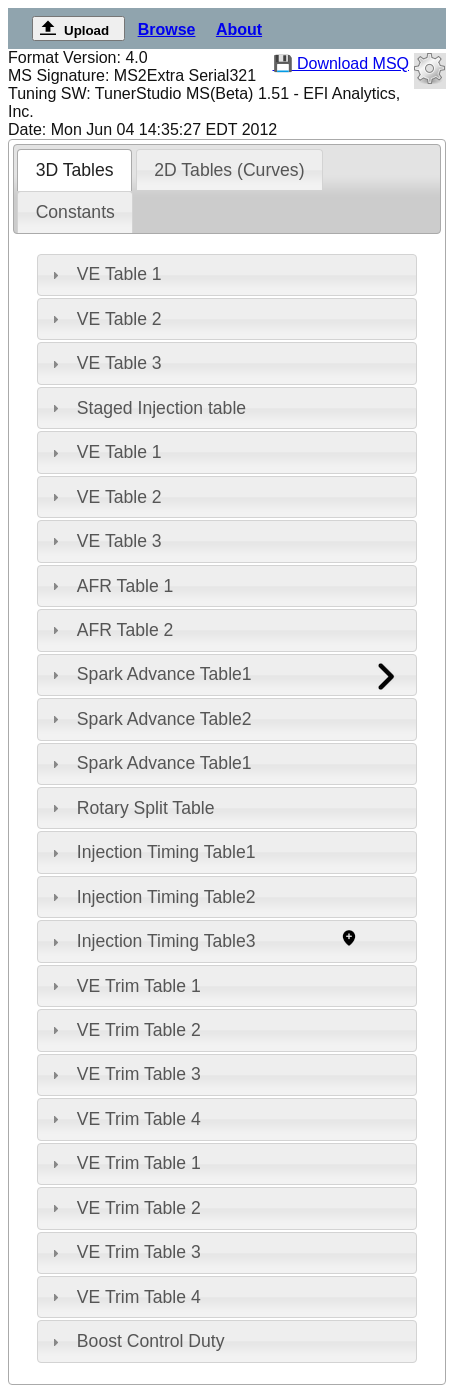 This screenshot has width=454, height=1393. What do you see at coordinates (385, 676) in the screenshot?
I see `go to the next item or page` at bounding box center [385, 676].